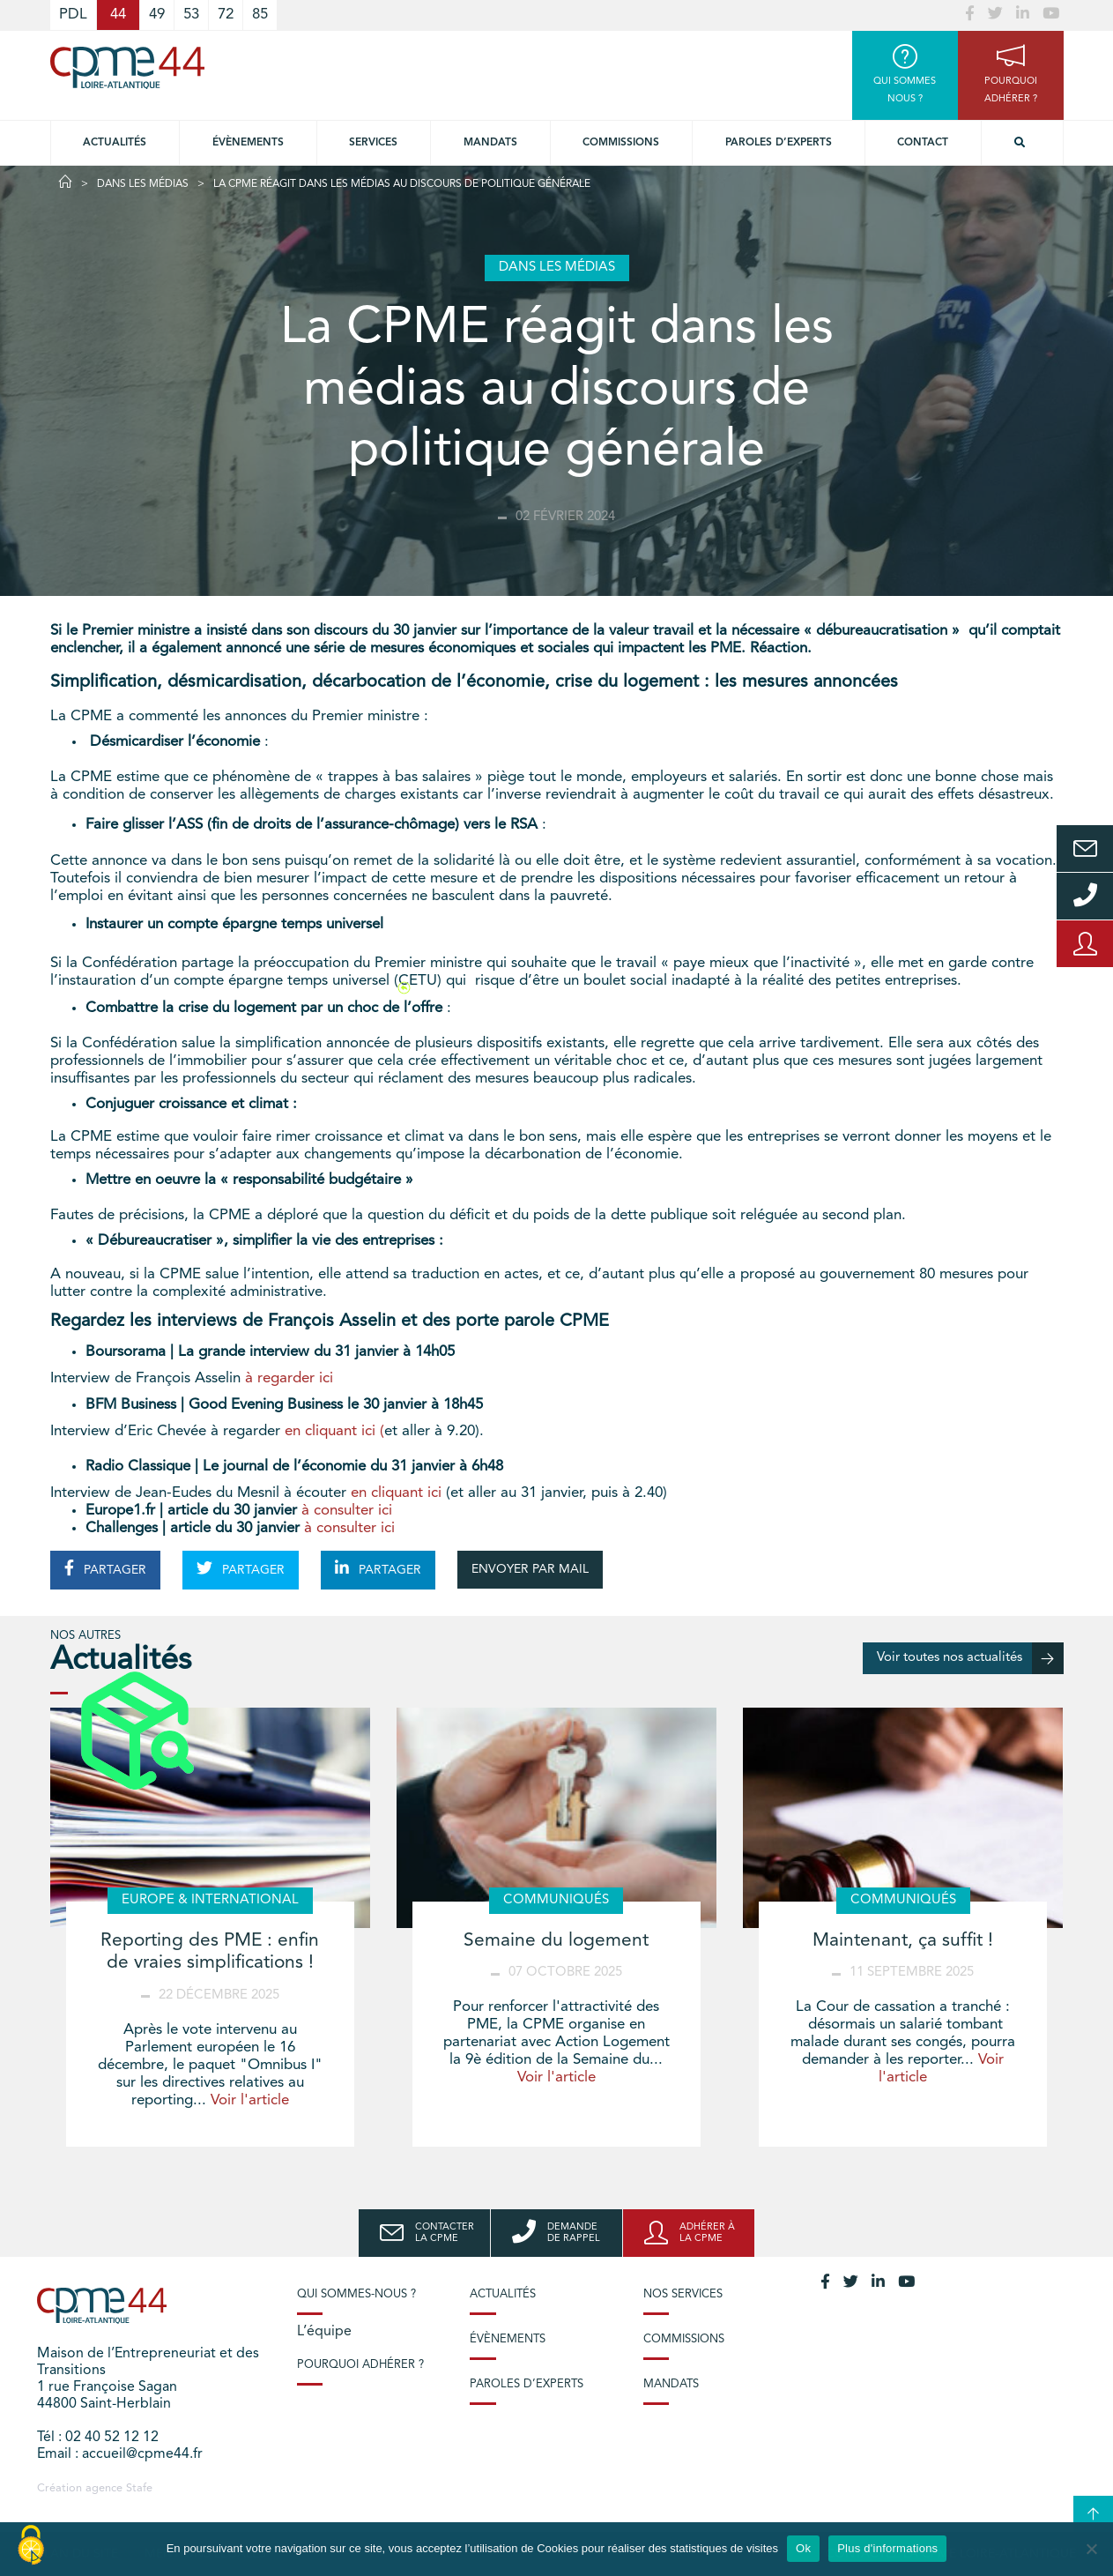 This screenshot has width=1113, height=2576. I want to click on search for a package or shipment, so click(135, 1731).